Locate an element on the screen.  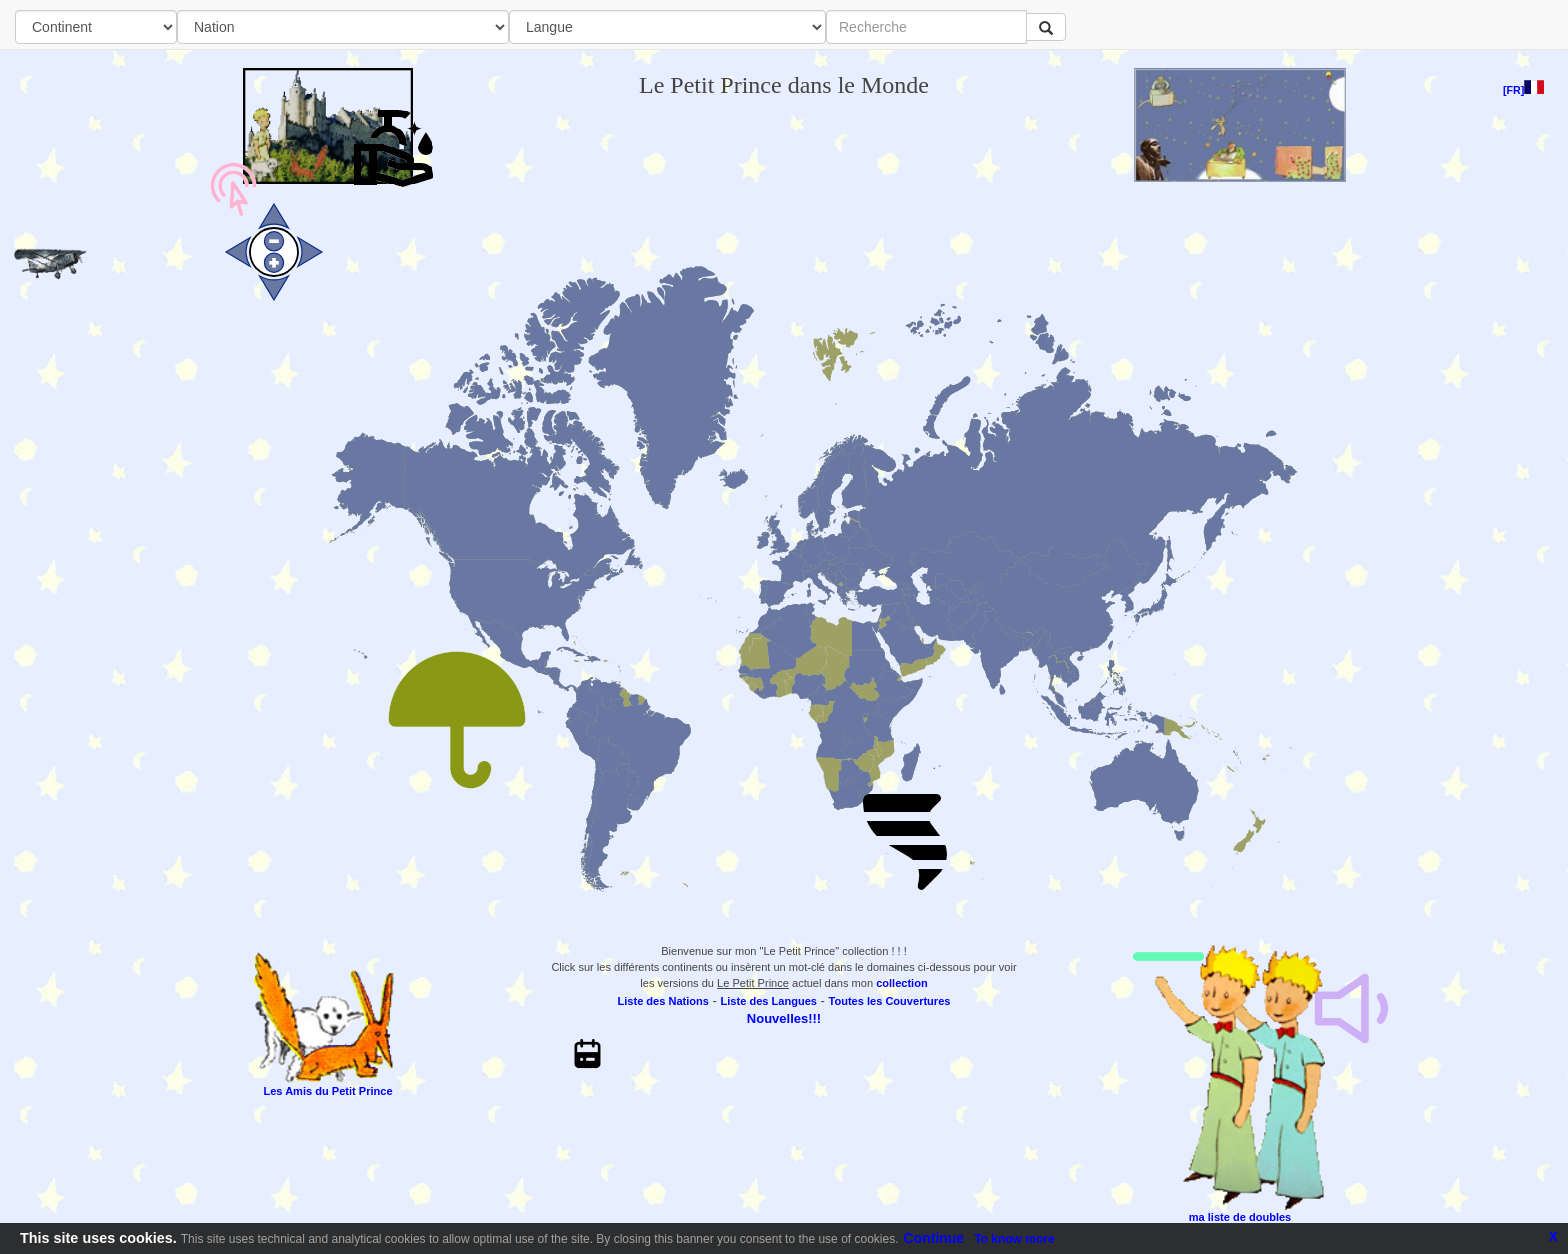
view weather protection or rain forecast is located at coordinates (457, 720).